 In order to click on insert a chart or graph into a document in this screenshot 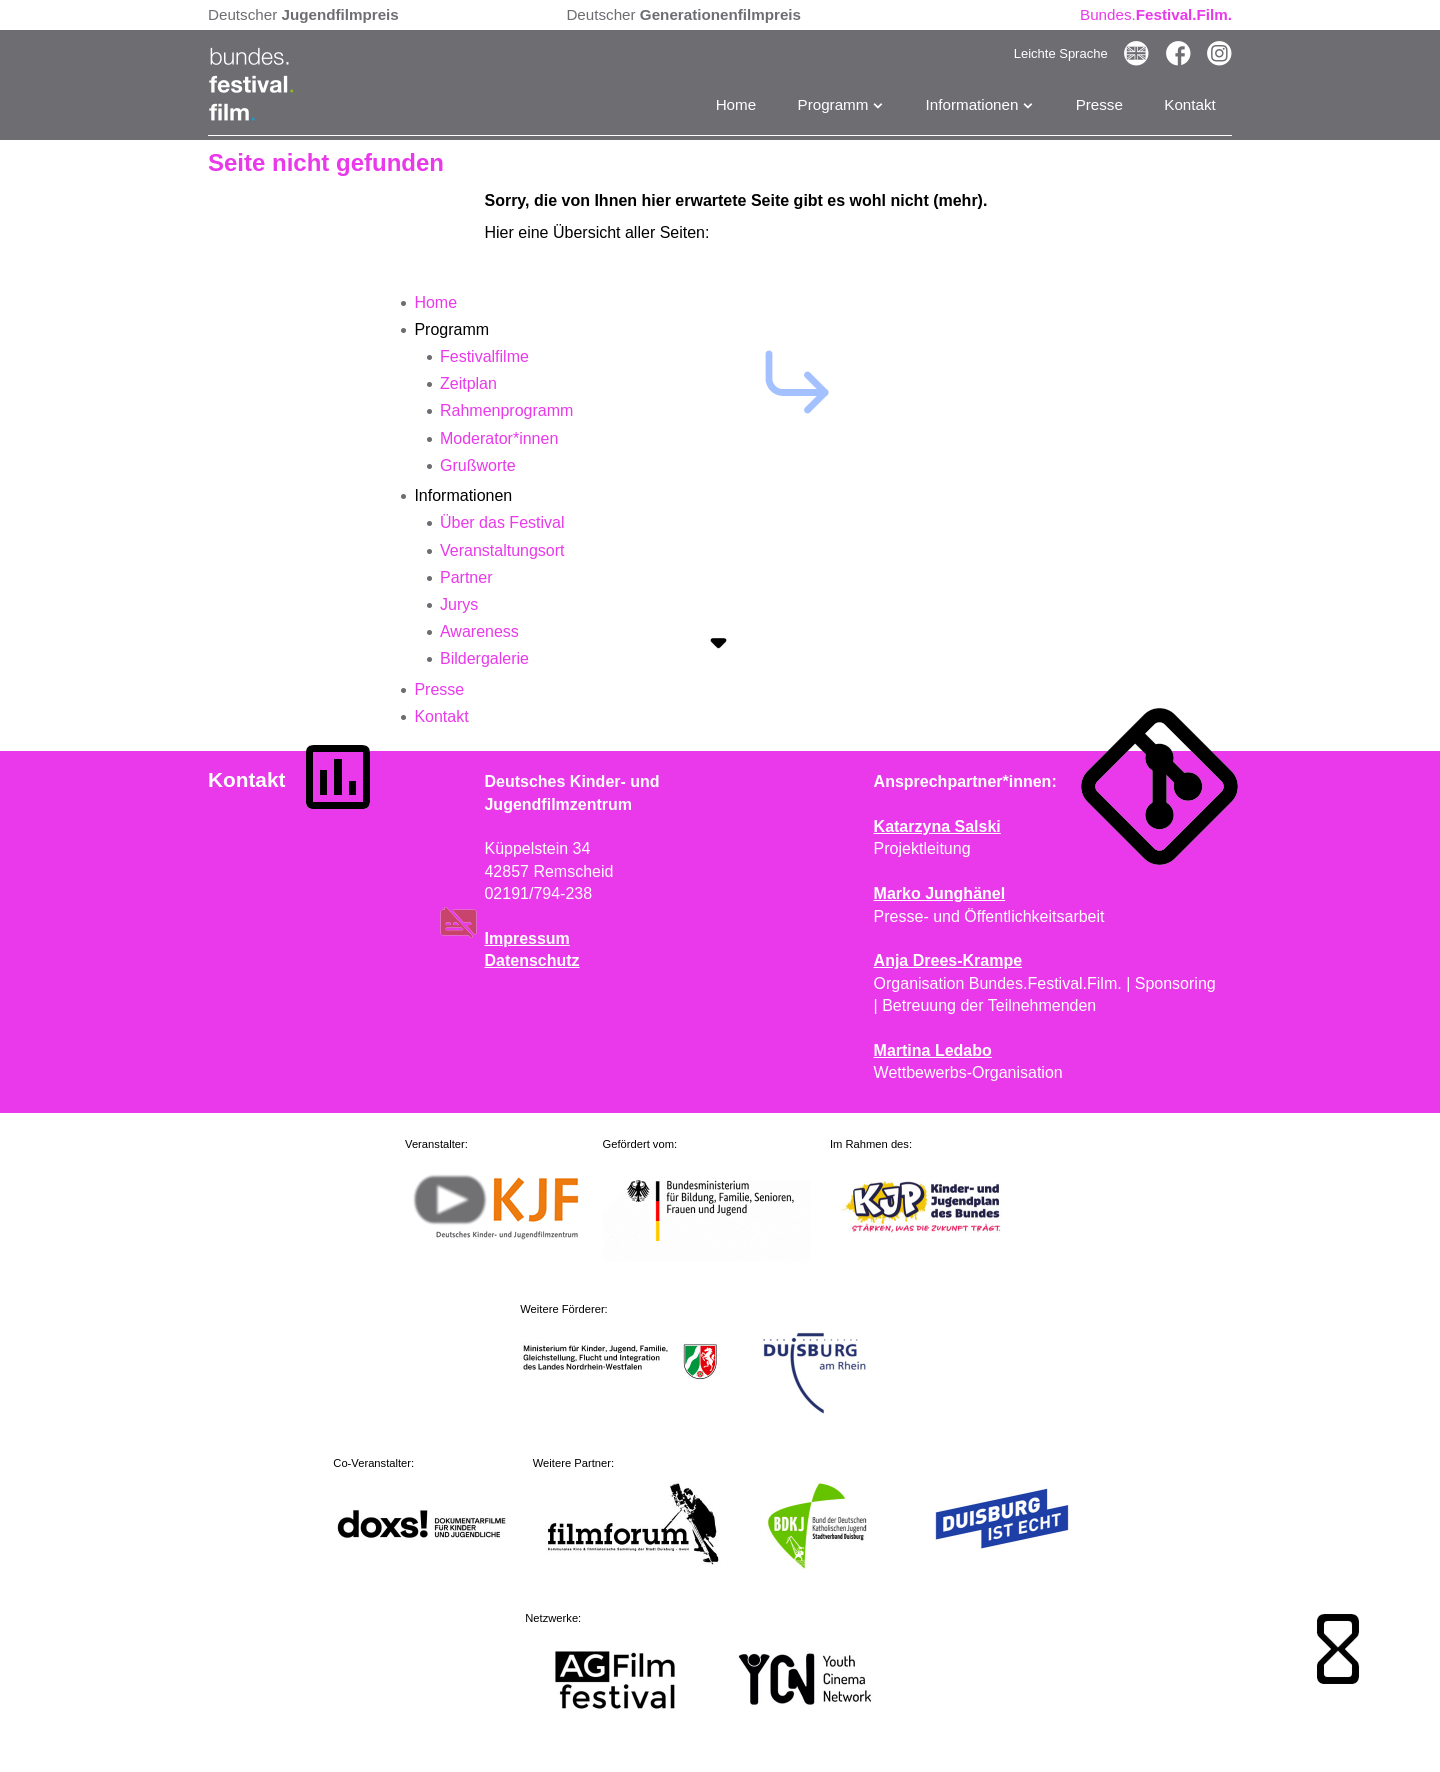, I will do `click(338, 777)`.